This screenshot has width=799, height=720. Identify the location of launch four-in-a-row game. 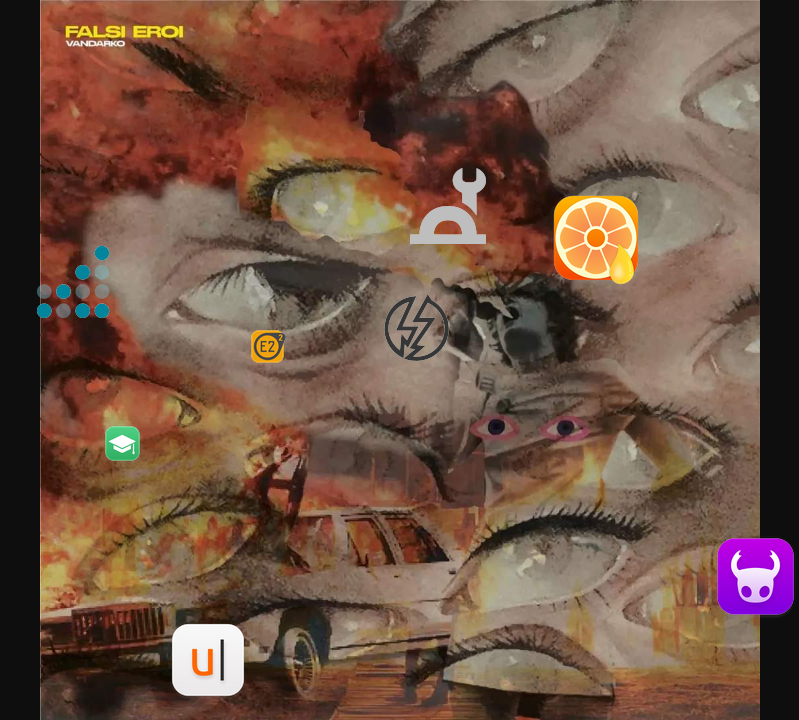
(75, 279).